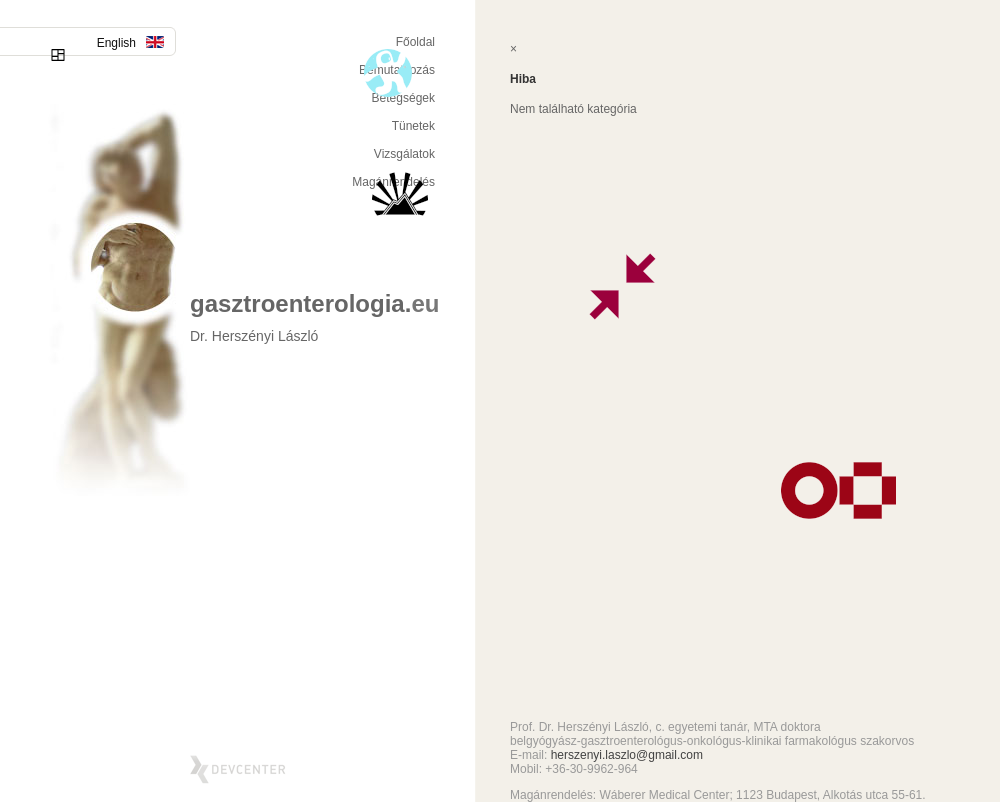 This screenshot has height=802, width=1000. Describe the element at coordinates (838, 490) in the screenshot. I see `open the Eight sleep tracking app` at that location.